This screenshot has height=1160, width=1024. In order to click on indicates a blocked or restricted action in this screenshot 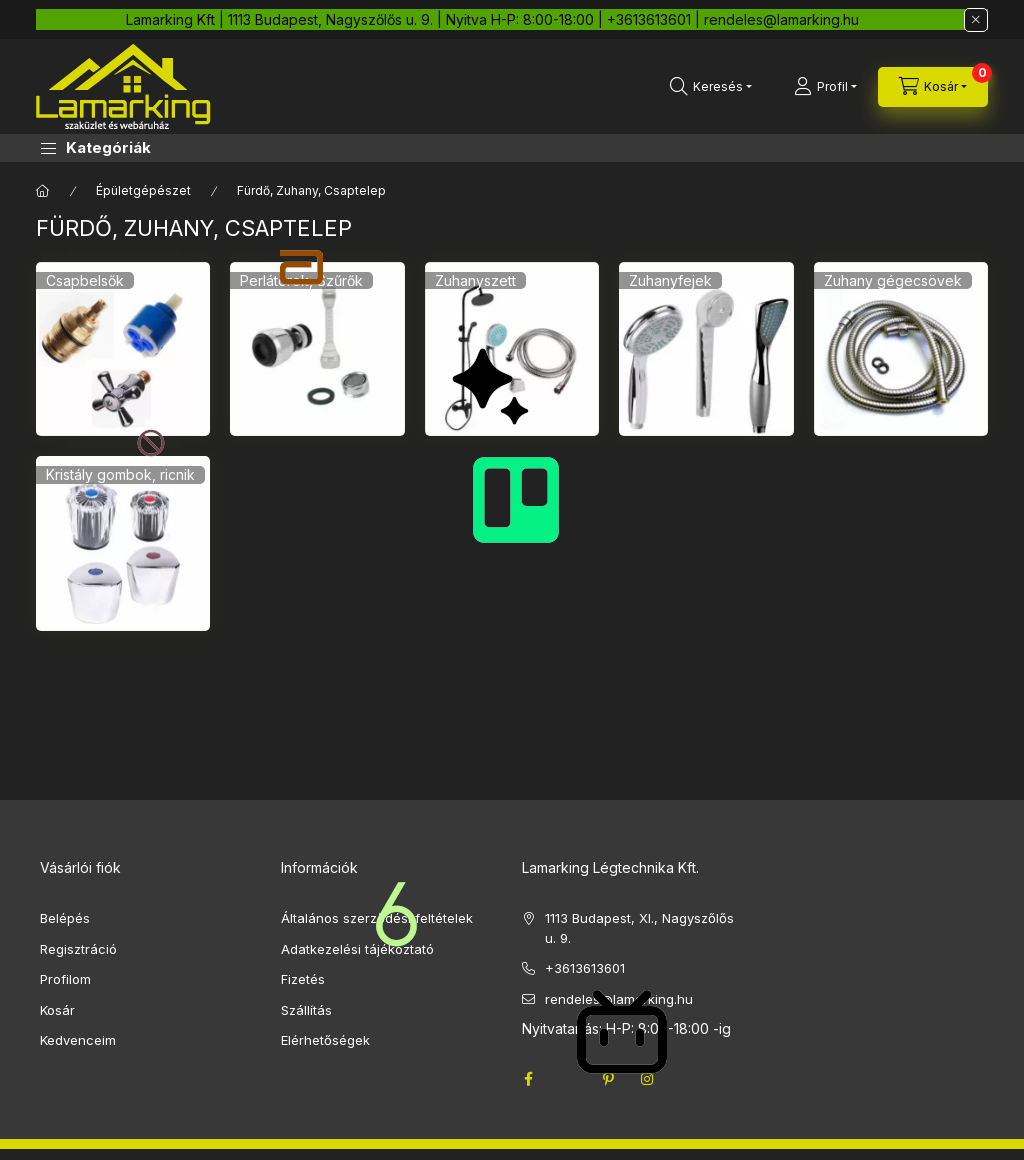, I will do `click(151, 443)`.